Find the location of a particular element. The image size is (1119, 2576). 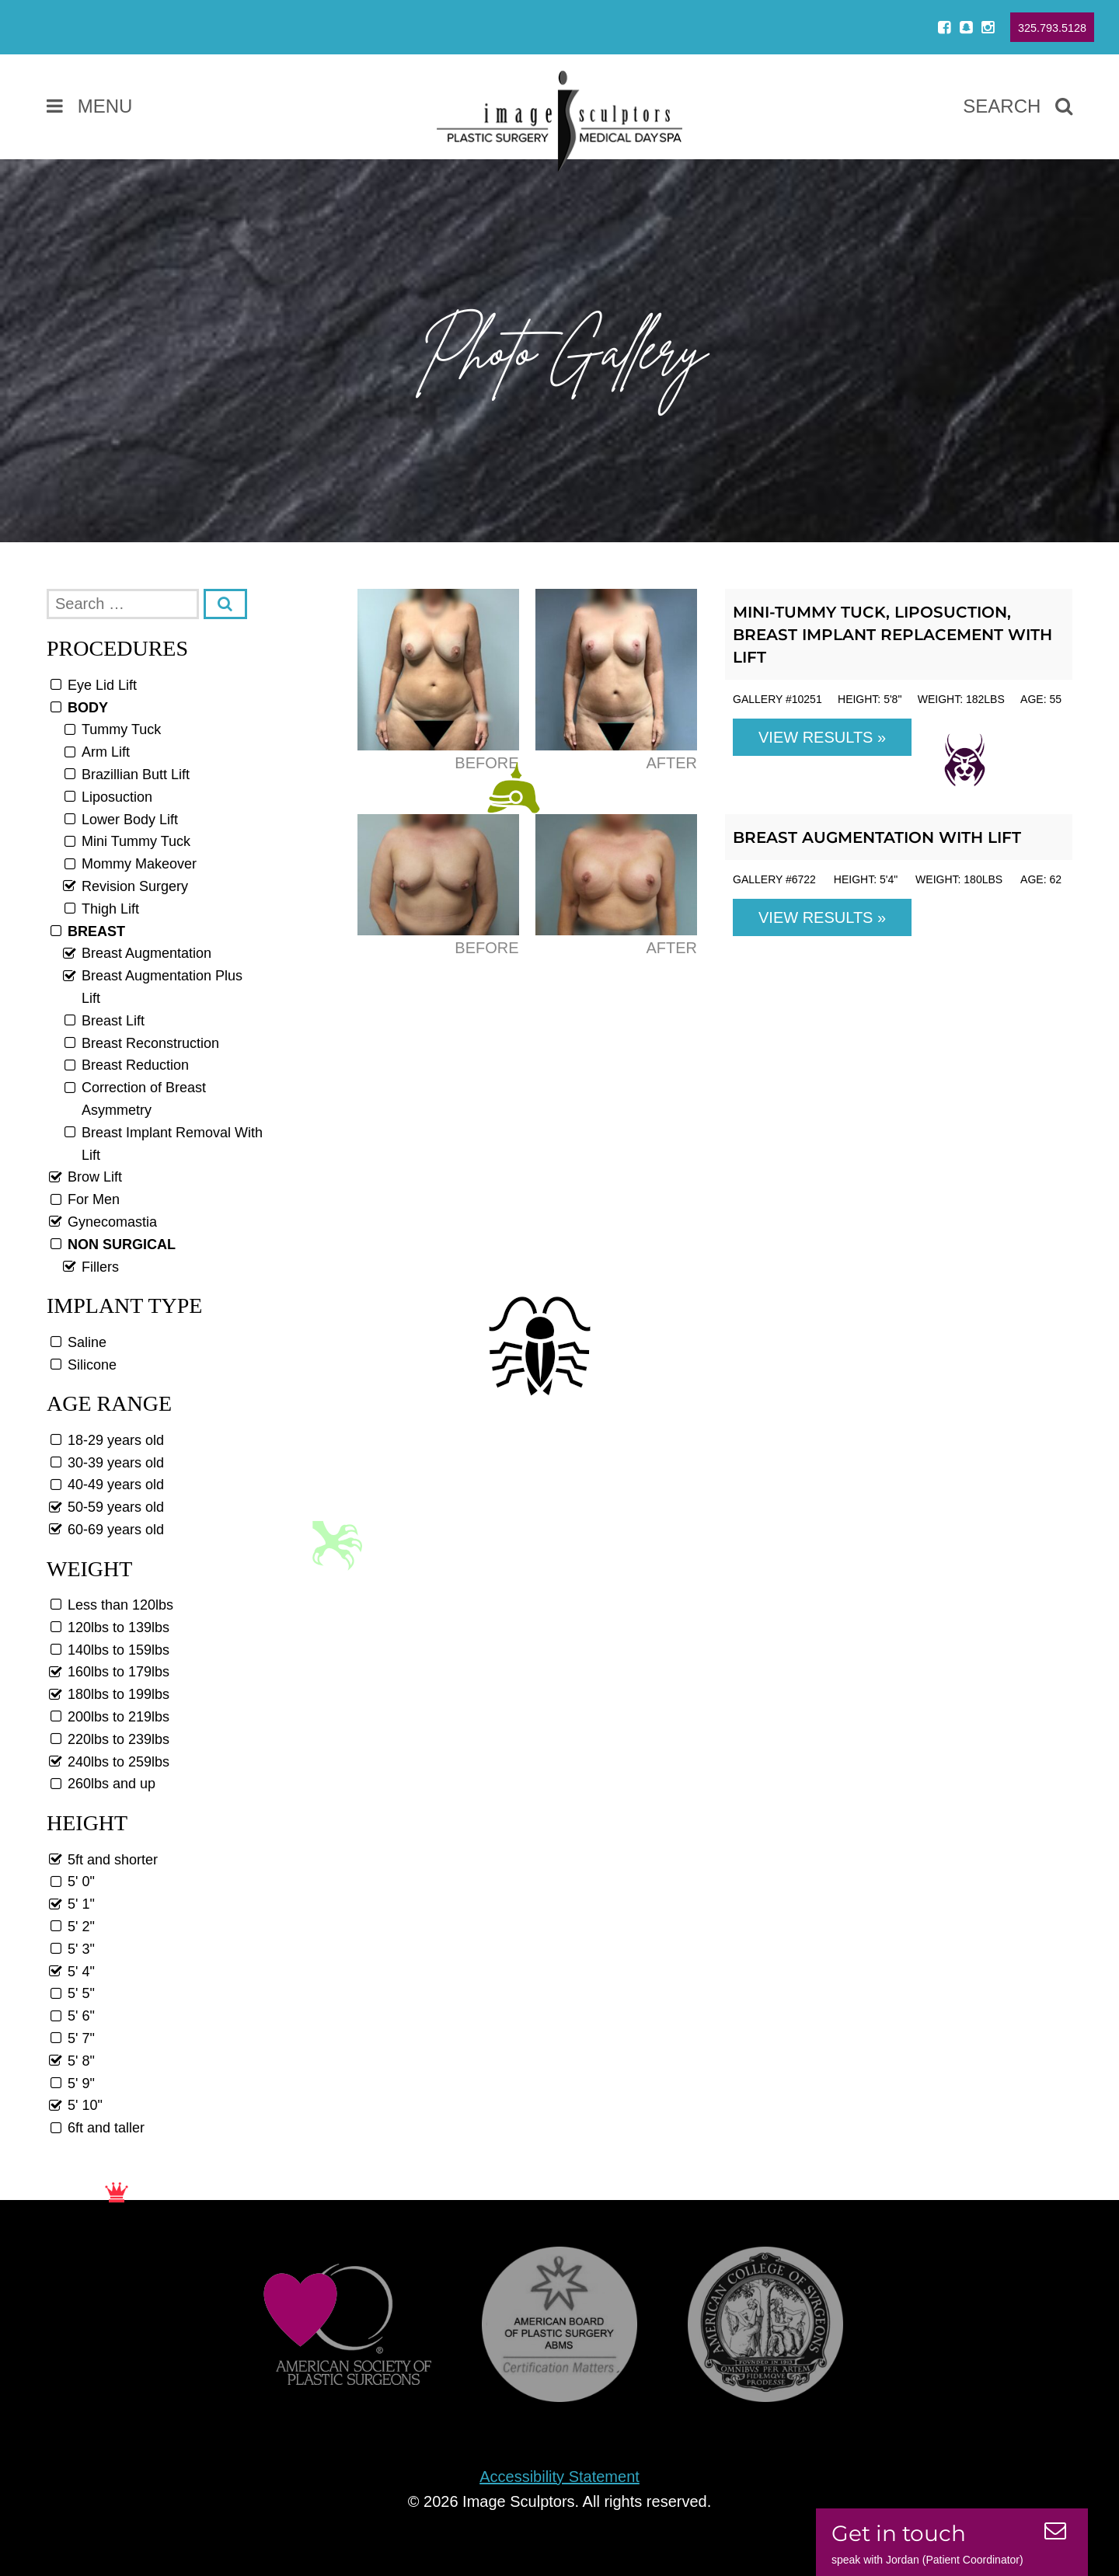

select lynx character or avatar is located at coordinates (964, 760).